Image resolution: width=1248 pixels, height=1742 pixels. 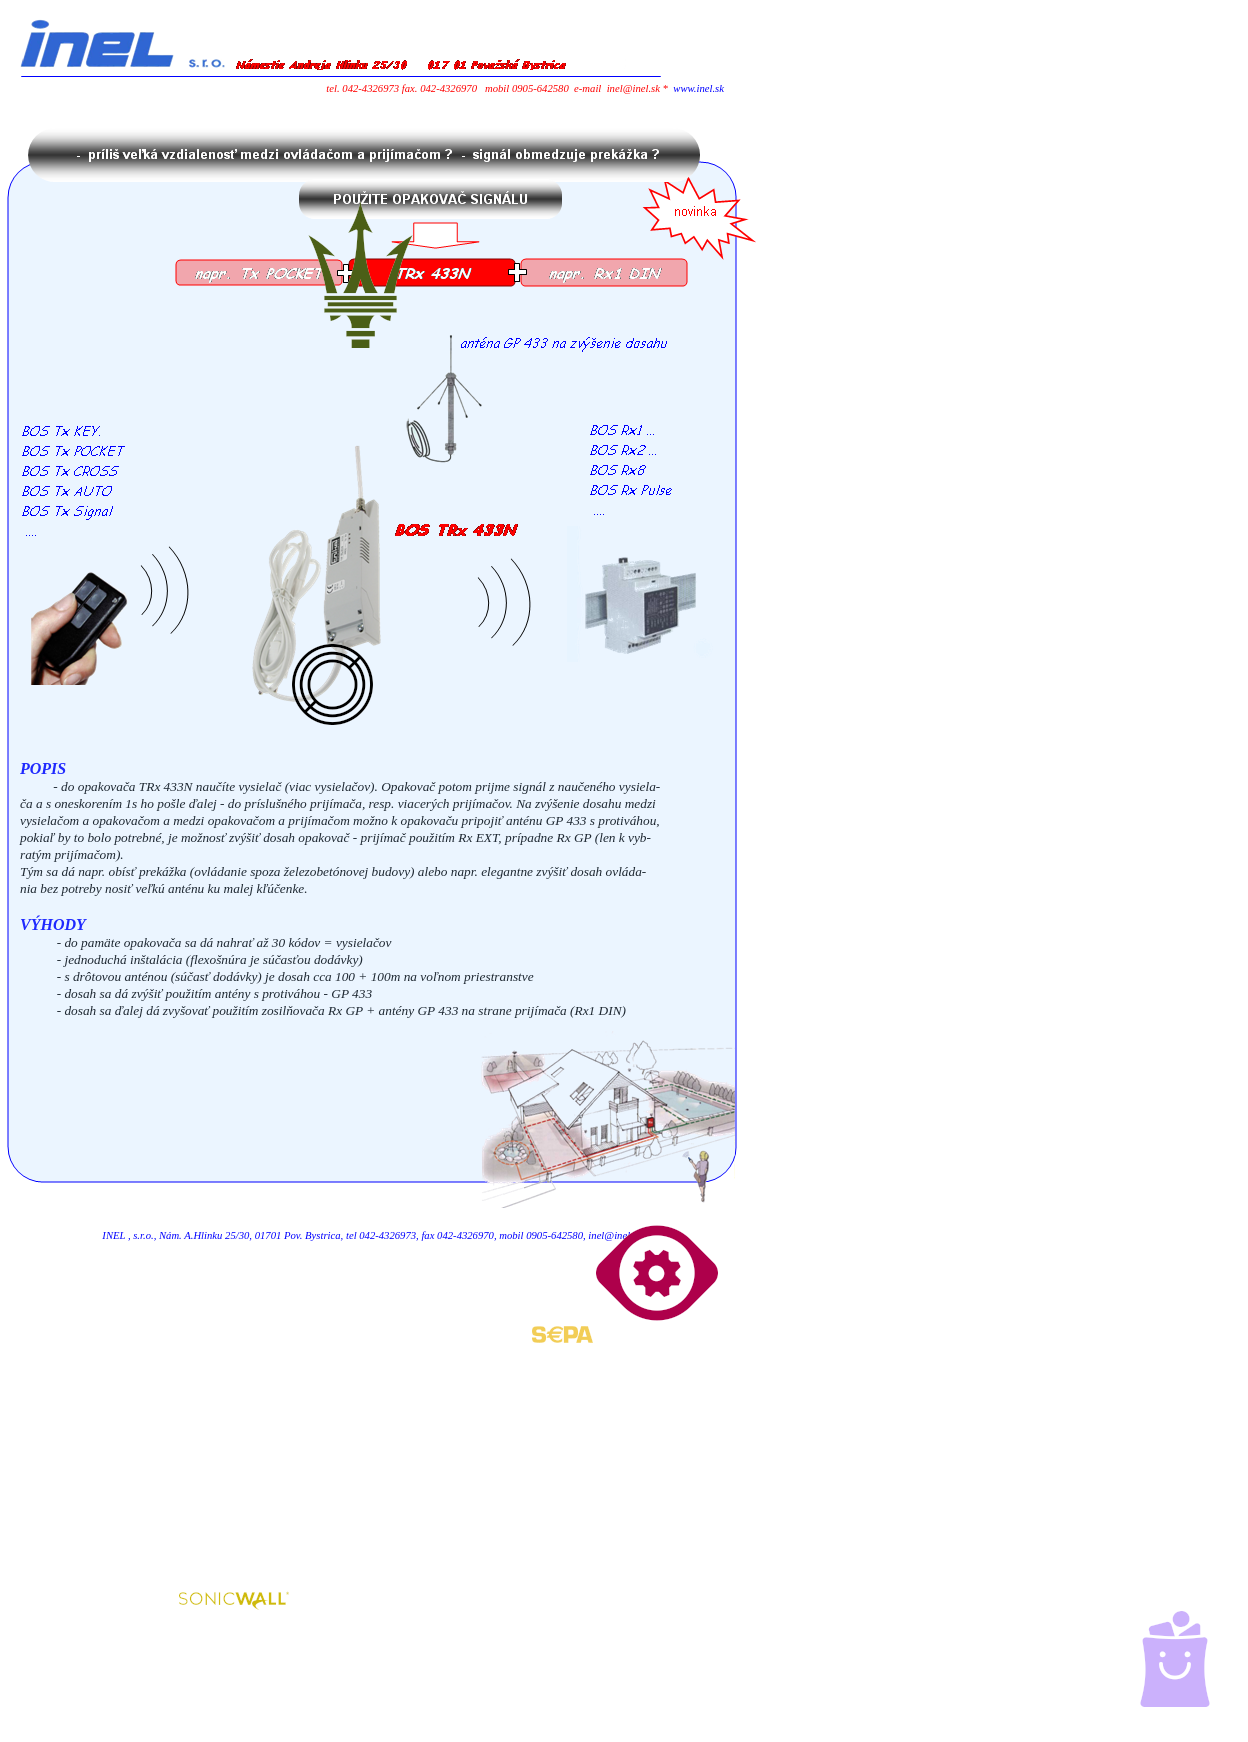 What do you see at coordinates (360, 274) in the screenshot?
I see `maserati brand logo` at bounding box center [360, 274].